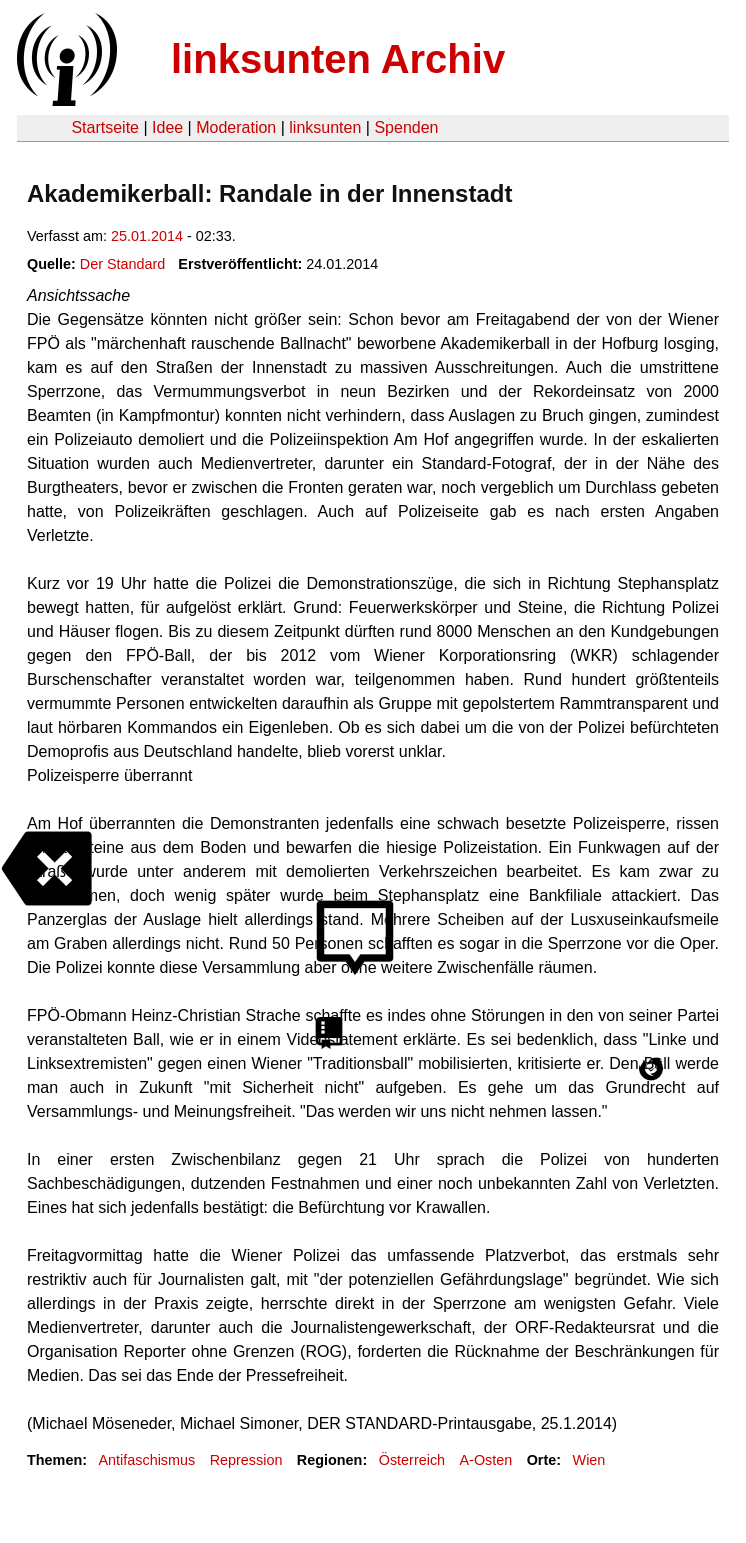 The height and width of the screenshot is (1543, 746). I want to click on delete previous character or backspace, so click(50, 868).